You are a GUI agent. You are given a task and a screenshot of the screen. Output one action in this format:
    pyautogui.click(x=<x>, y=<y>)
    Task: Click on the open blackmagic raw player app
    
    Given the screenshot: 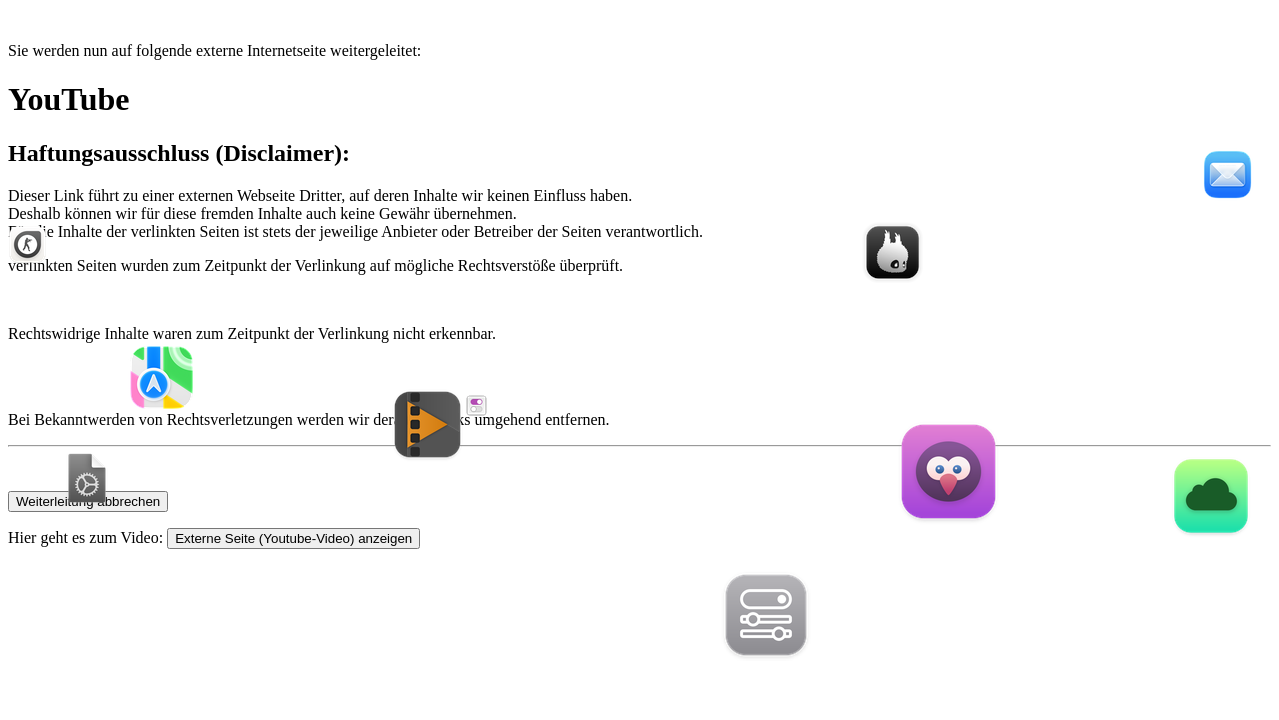 What is the action you would take?
    pyautogui.click(x=427, y=424)
    